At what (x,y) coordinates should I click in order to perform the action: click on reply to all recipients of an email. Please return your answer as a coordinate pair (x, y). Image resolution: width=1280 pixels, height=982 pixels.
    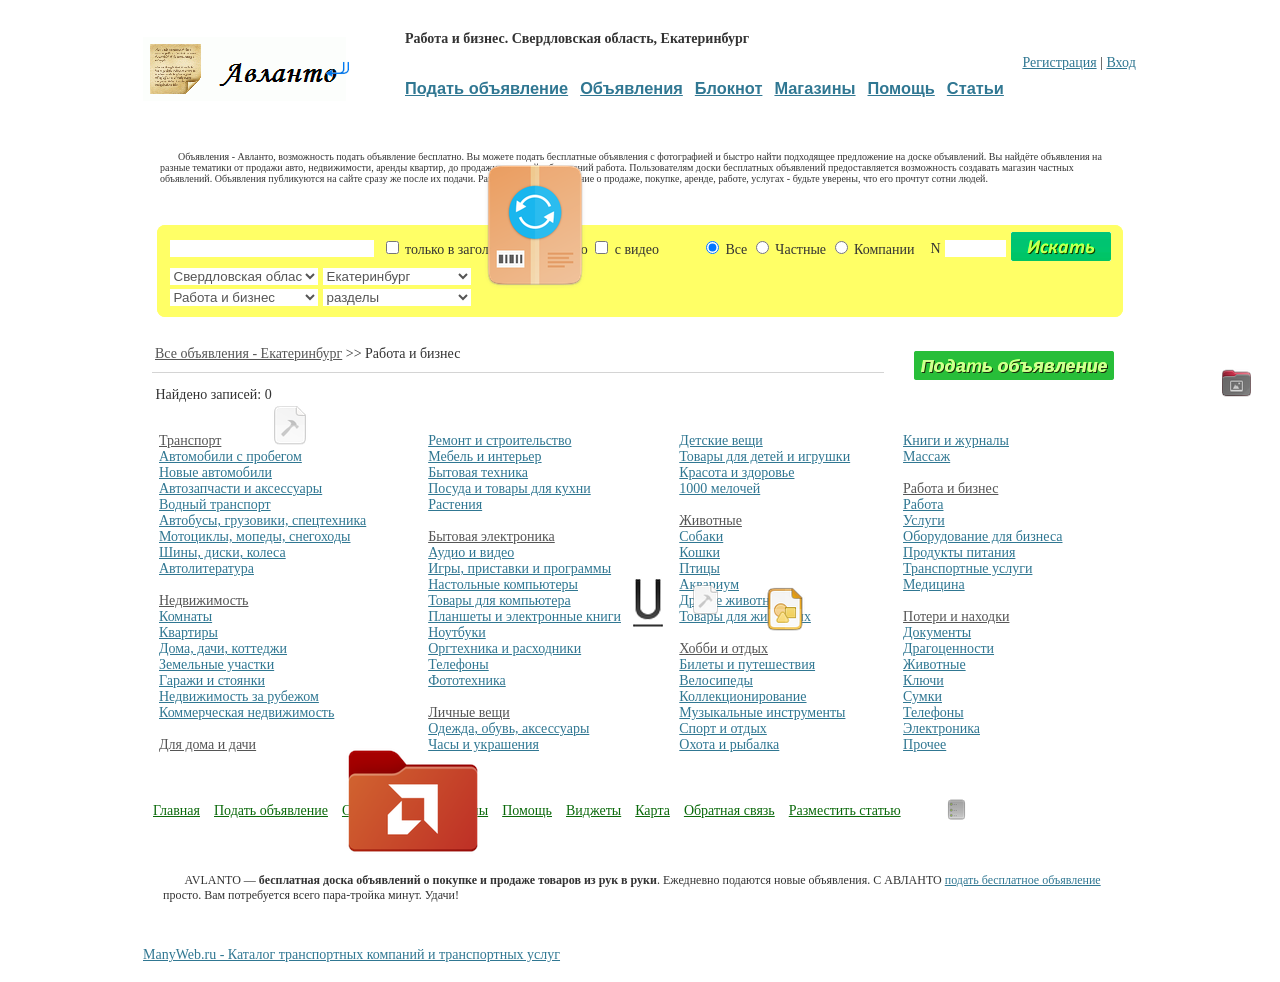
    Looking at the image, I should click on (337, 68).